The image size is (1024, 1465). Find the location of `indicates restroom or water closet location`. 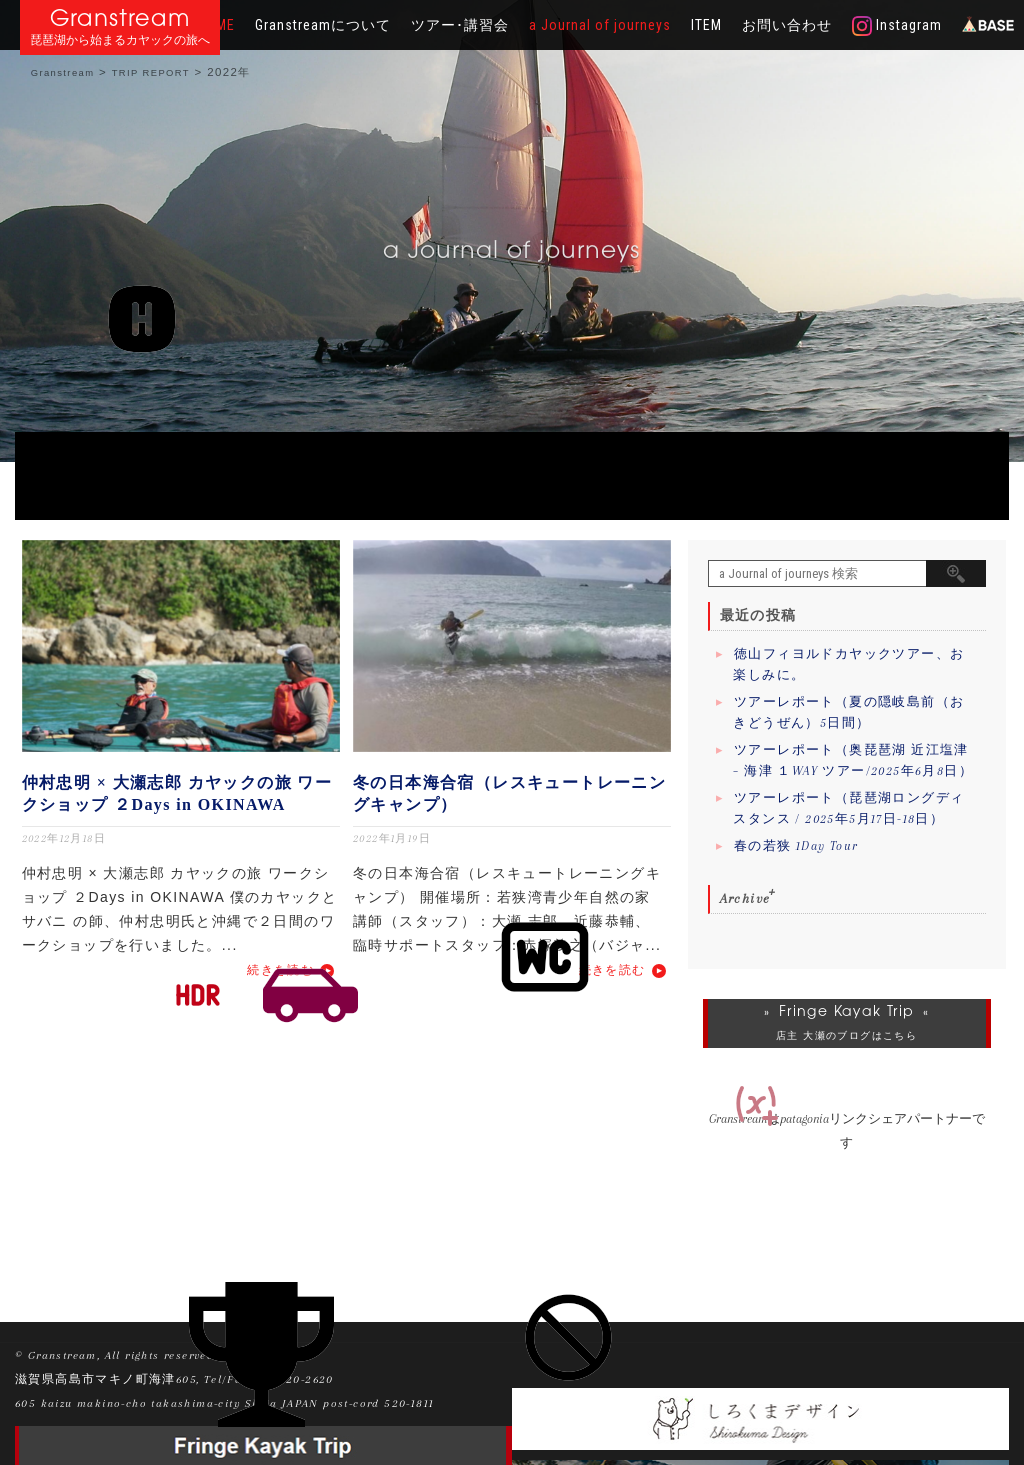

indicates restroom or water closet location is located at coordinates (545, 957).